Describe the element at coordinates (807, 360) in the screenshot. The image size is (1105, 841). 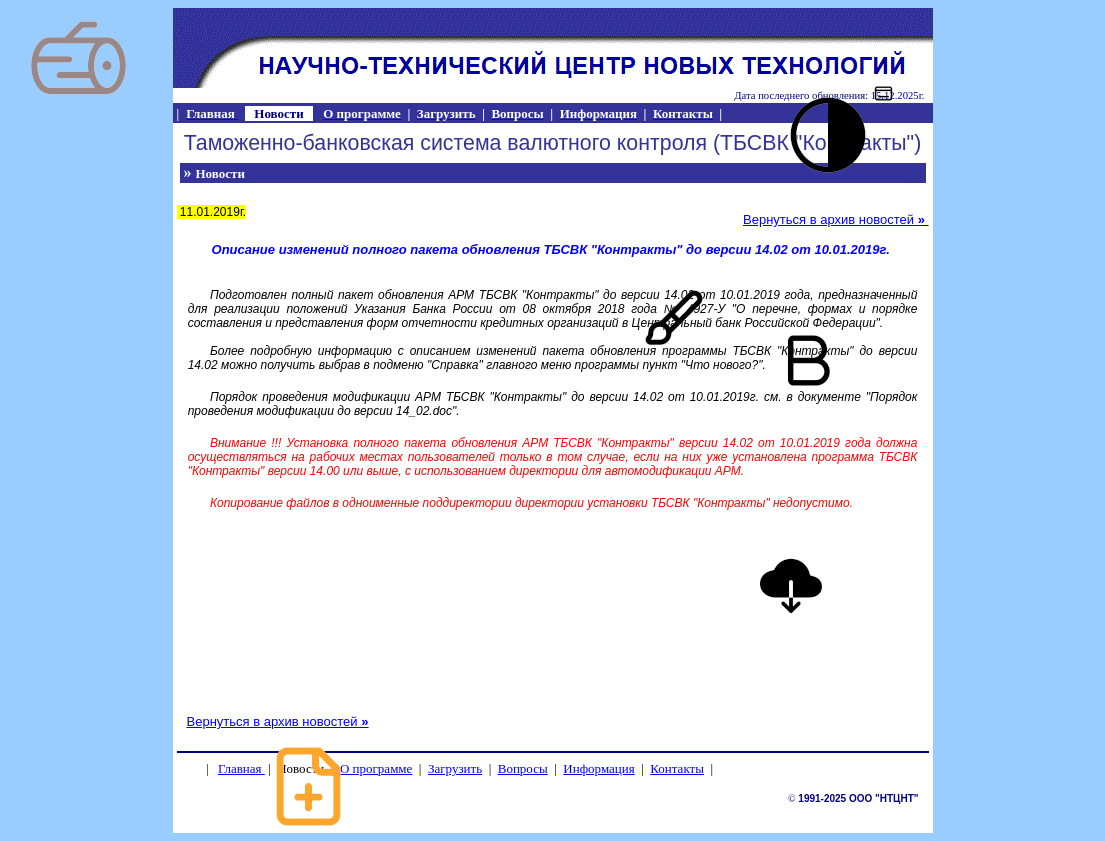
I see `apply bold formatting to selected text` at that location.